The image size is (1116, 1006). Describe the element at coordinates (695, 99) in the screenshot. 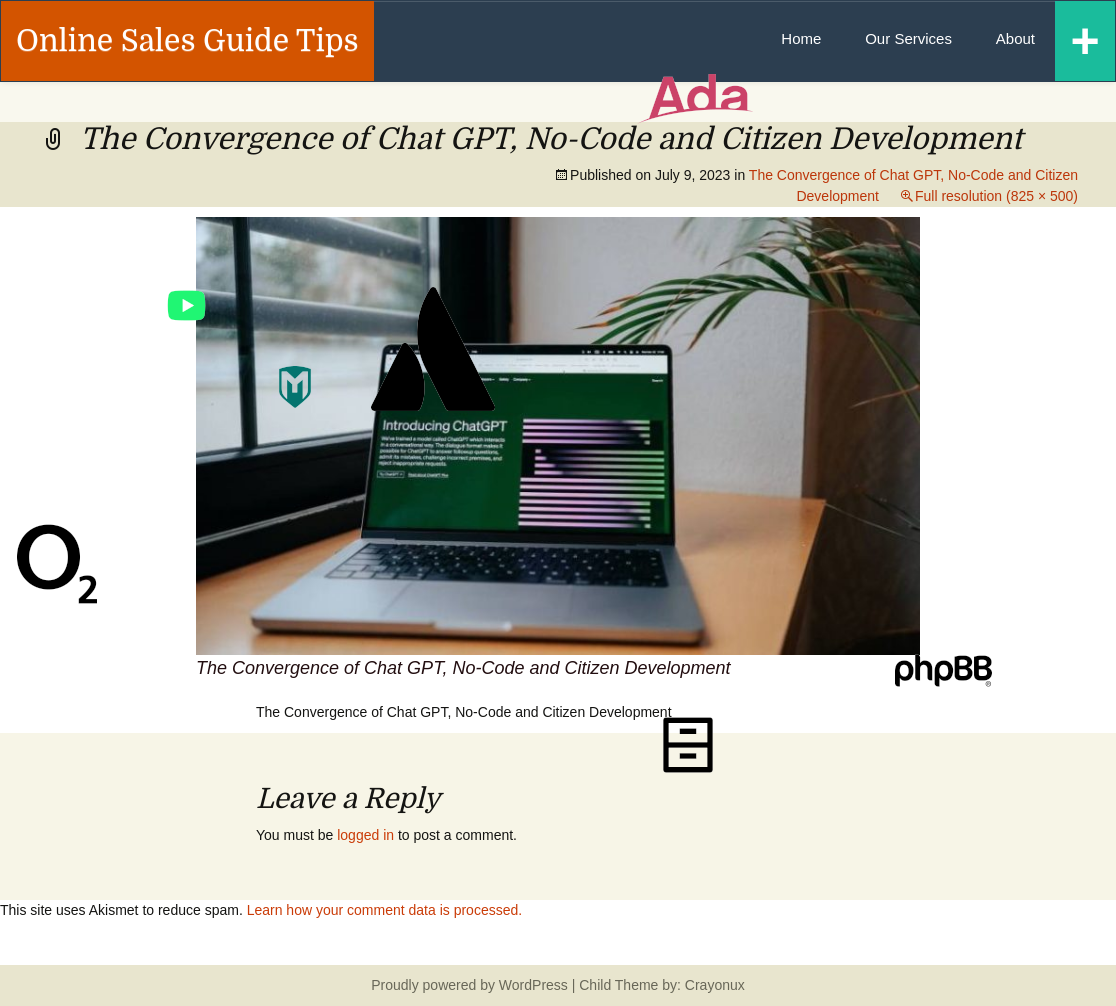

I see `ada company logo` at that location.